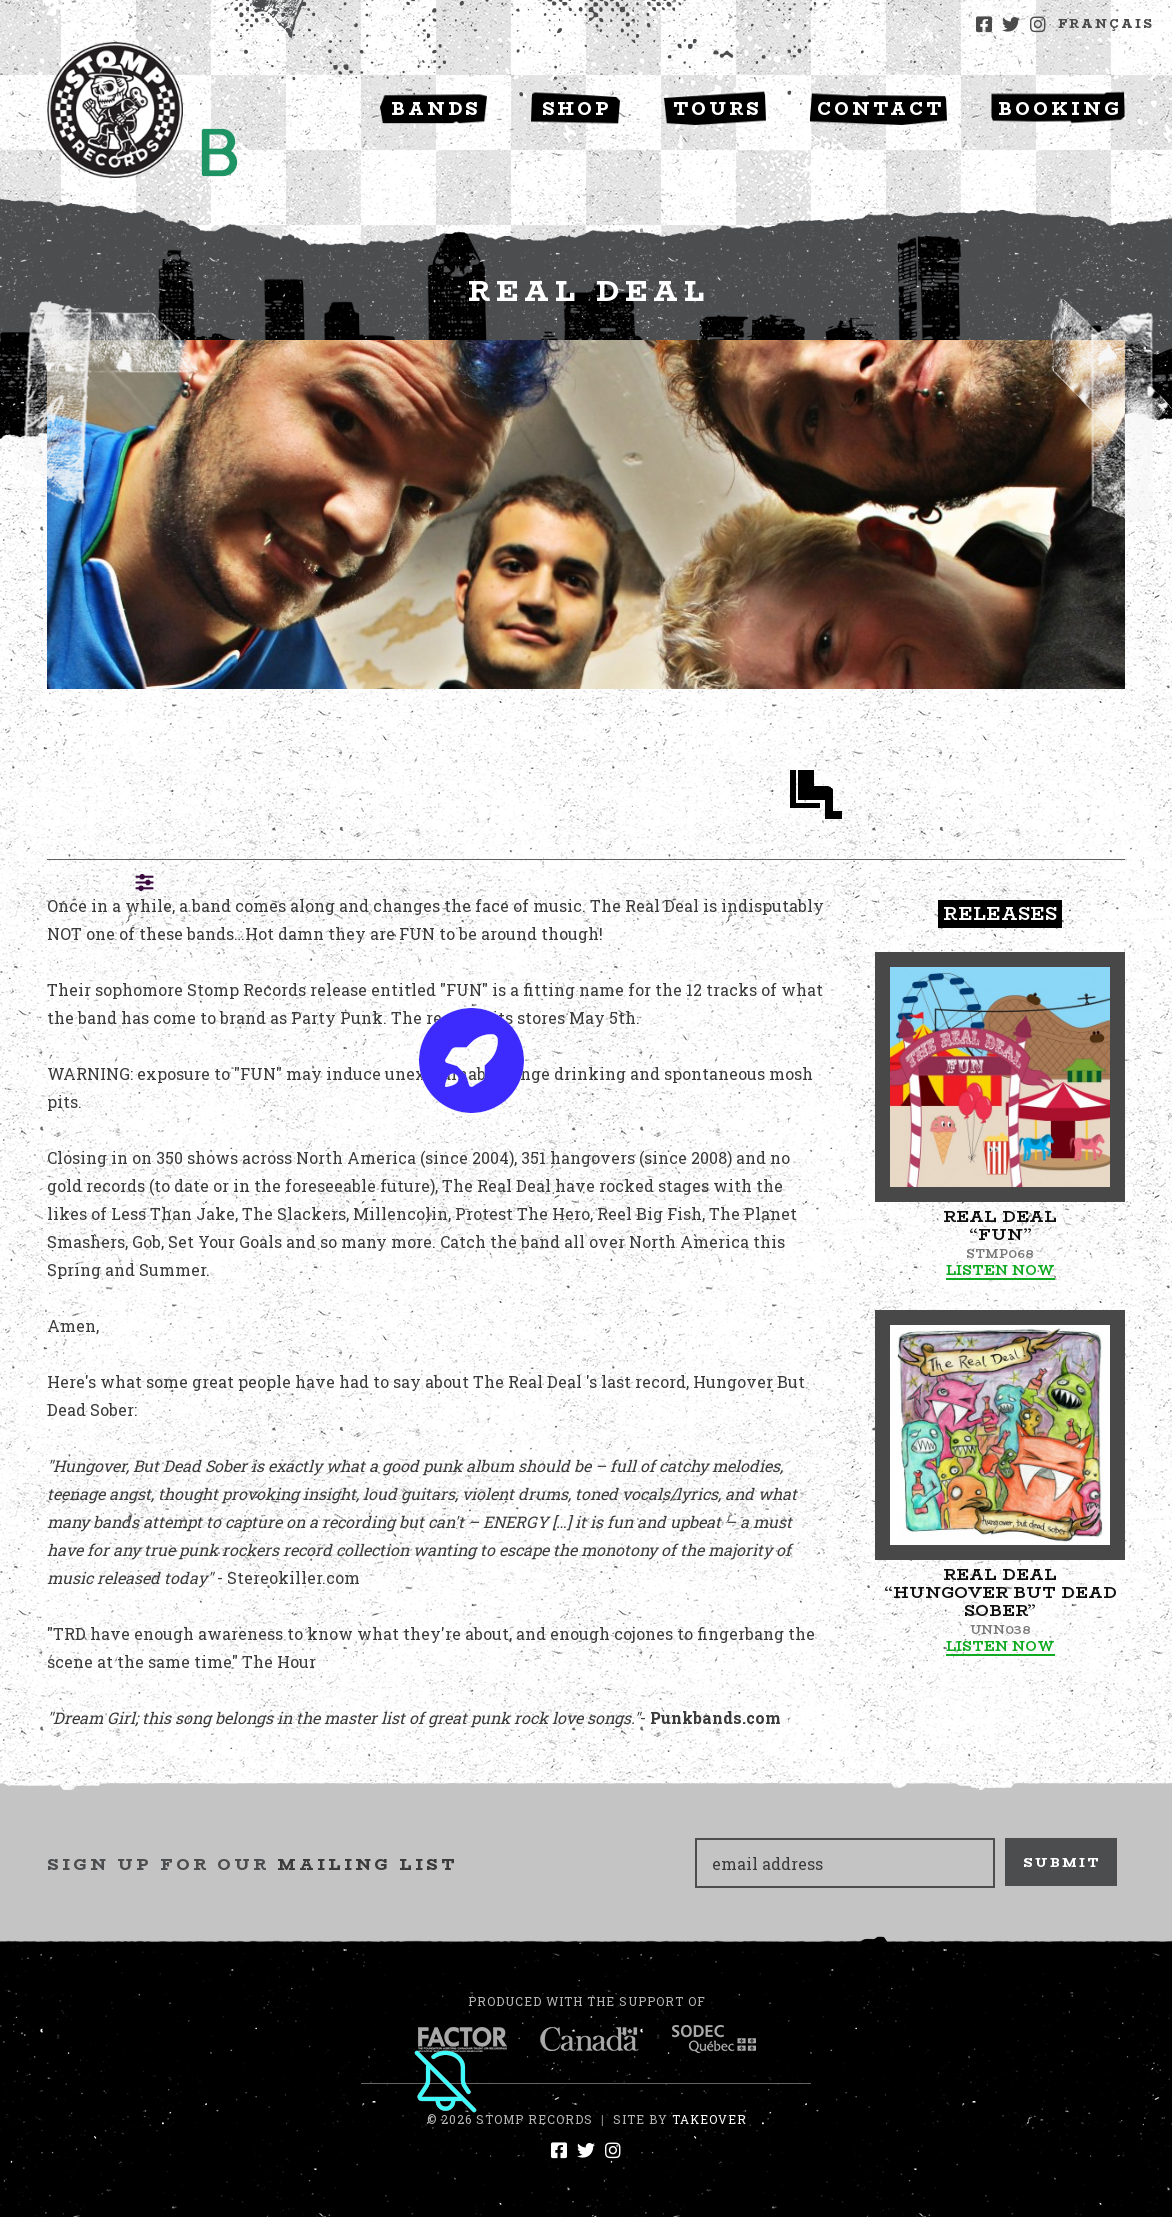 The image size is (1172, 2217). I want to click on mute notifications, so click(445, 2081).